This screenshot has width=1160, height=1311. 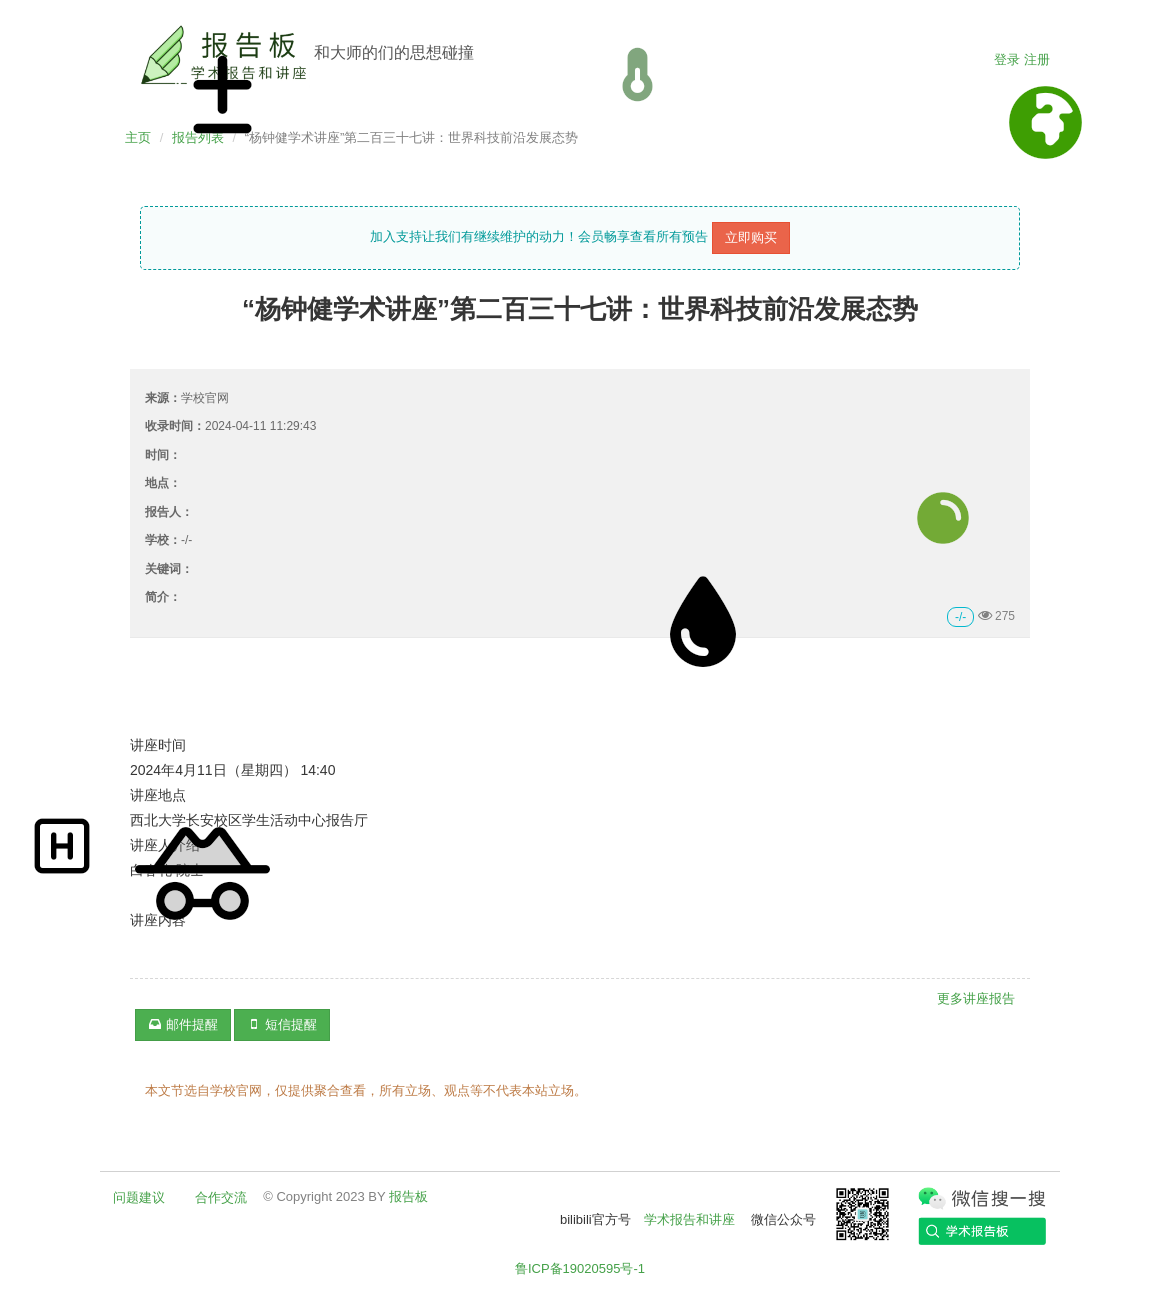 I want to click on apply inner shadow effect to top-right corner, so click(x=943, y=518).